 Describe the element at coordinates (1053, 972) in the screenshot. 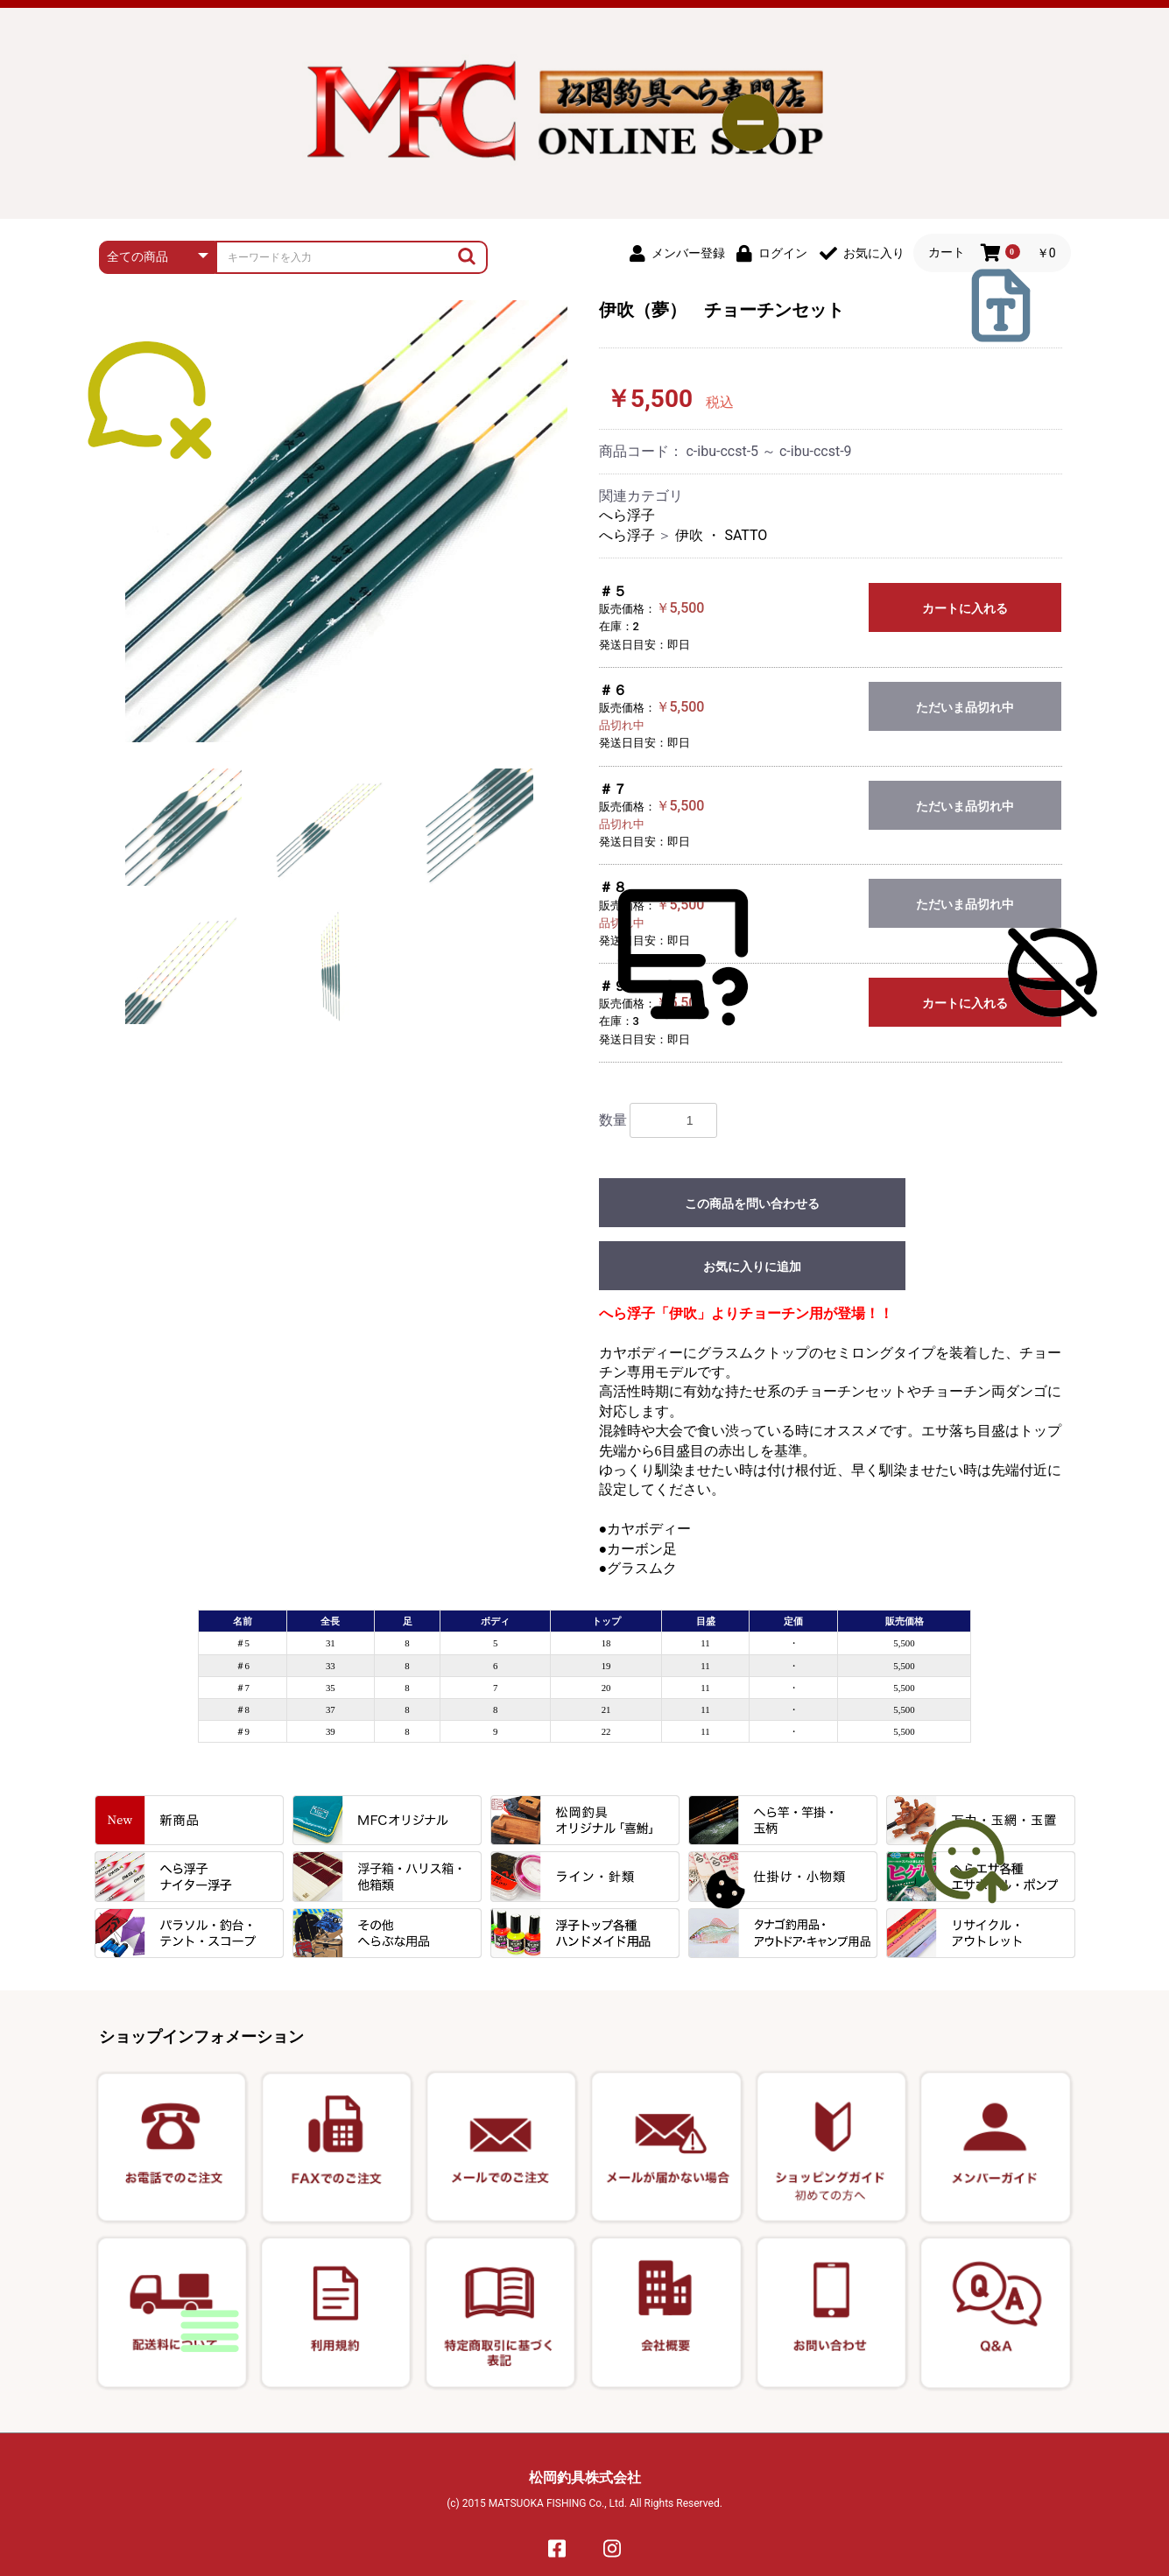

I see `disable 3D or spherical view mode` at that location.